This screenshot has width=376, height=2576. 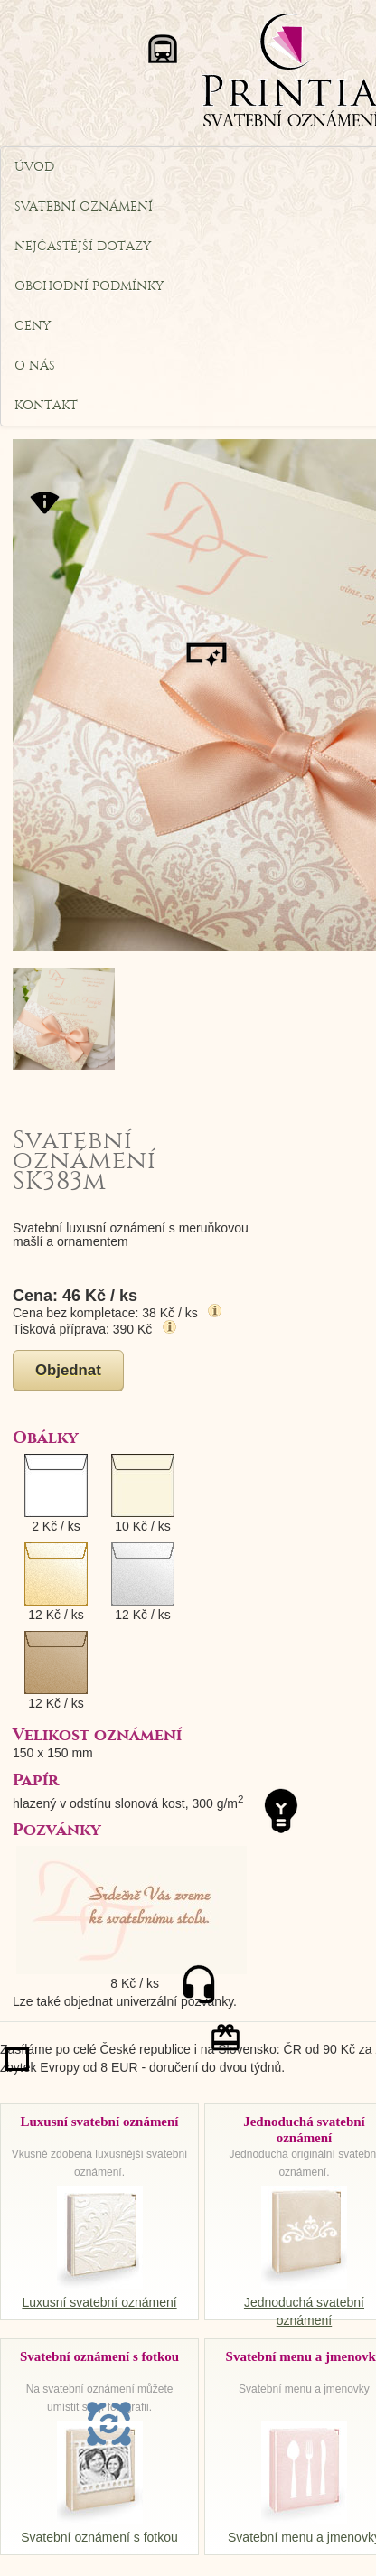 I want to click on add a smart action or AI-powered button, so click(x=206, y=652).